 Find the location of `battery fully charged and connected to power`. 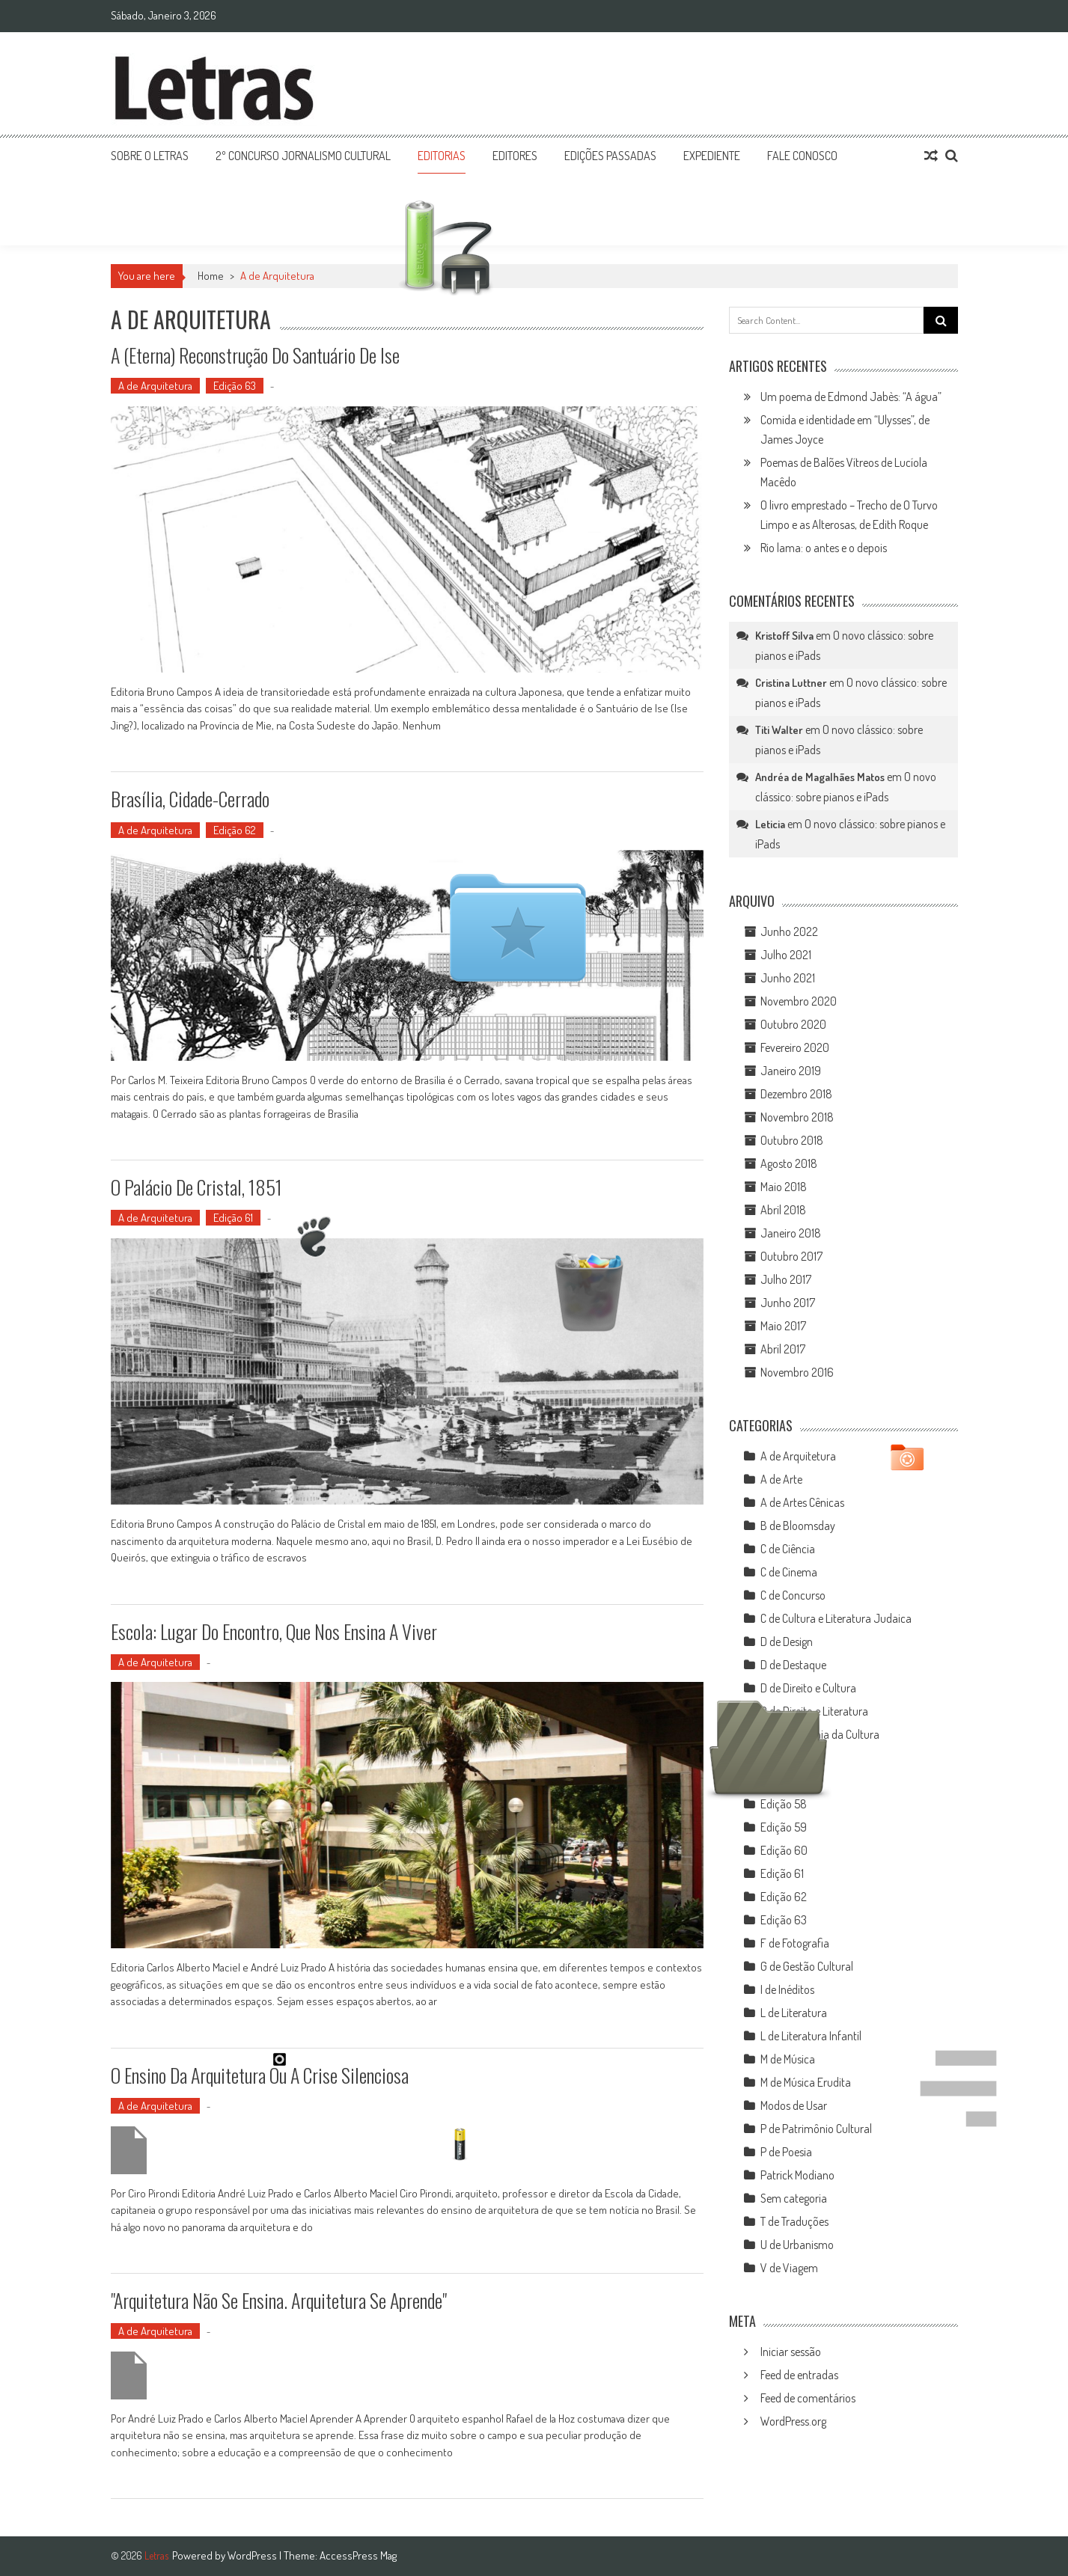

battery fully charged and connected to power is located at coordinates (443, 245).